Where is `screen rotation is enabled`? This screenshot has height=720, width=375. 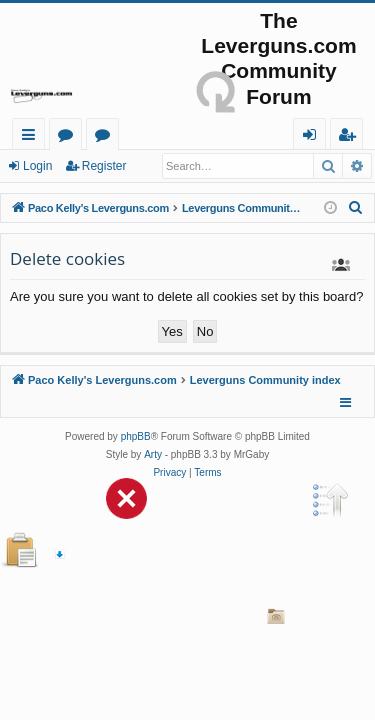
screen rotation is enabled is located at coordinates (215, 93).